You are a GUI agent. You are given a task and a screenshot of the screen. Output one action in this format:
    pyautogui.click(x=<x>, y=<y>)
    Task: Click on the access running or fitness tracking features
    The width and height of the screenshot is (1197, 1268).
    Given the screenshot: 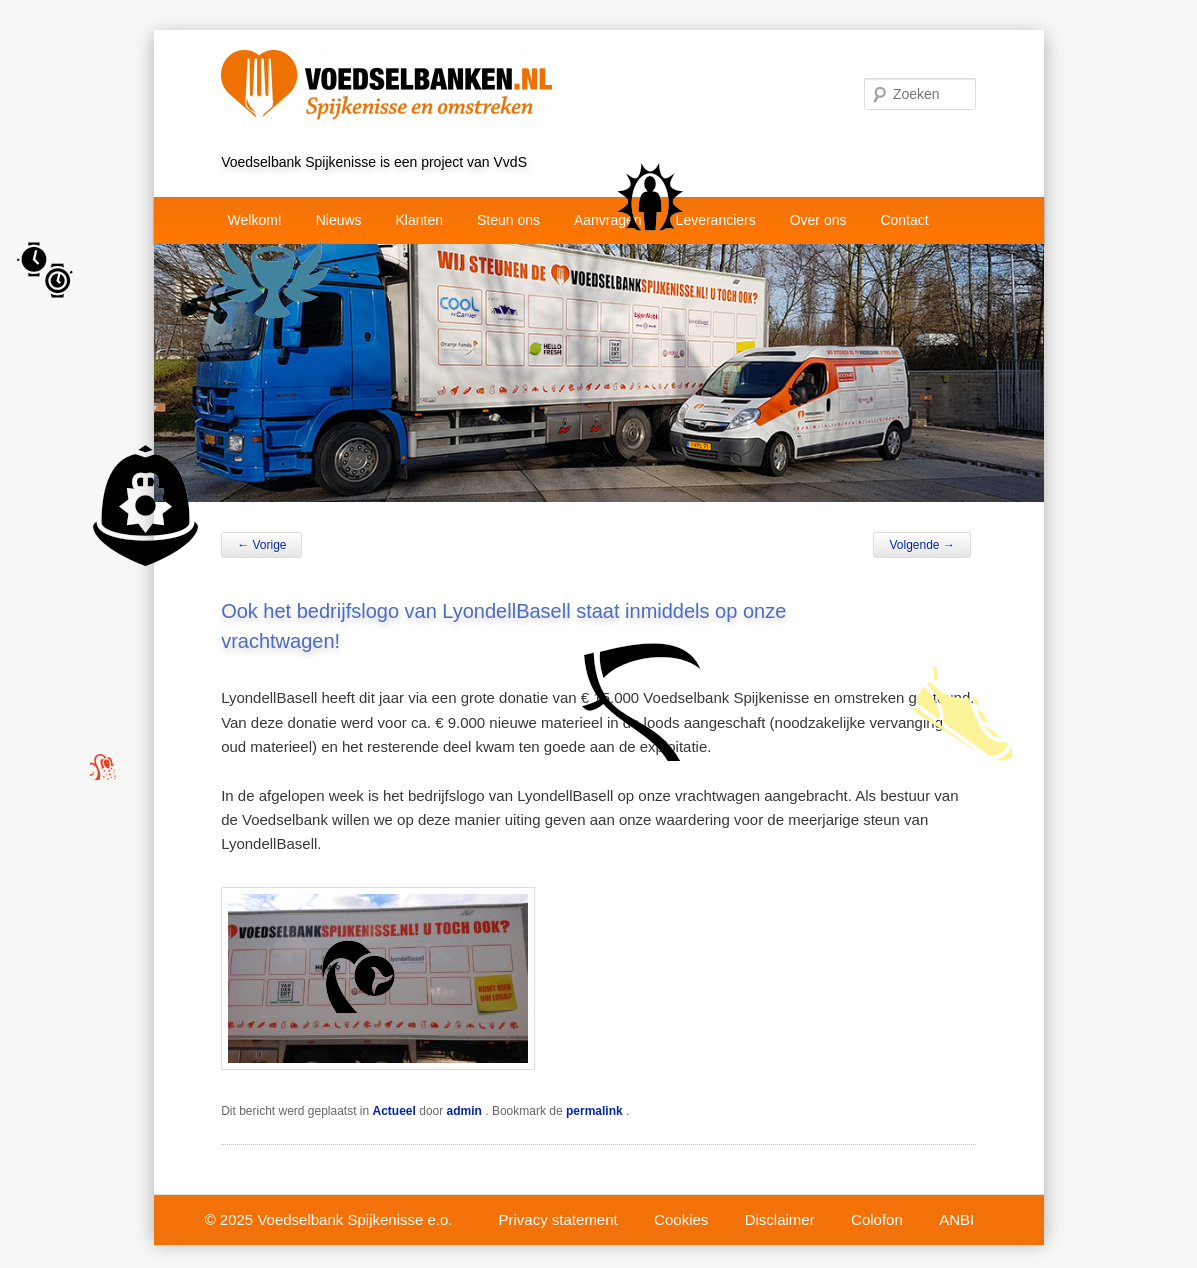 What is the action you would take?
    pyautogui.click(x=962, y=713)
    